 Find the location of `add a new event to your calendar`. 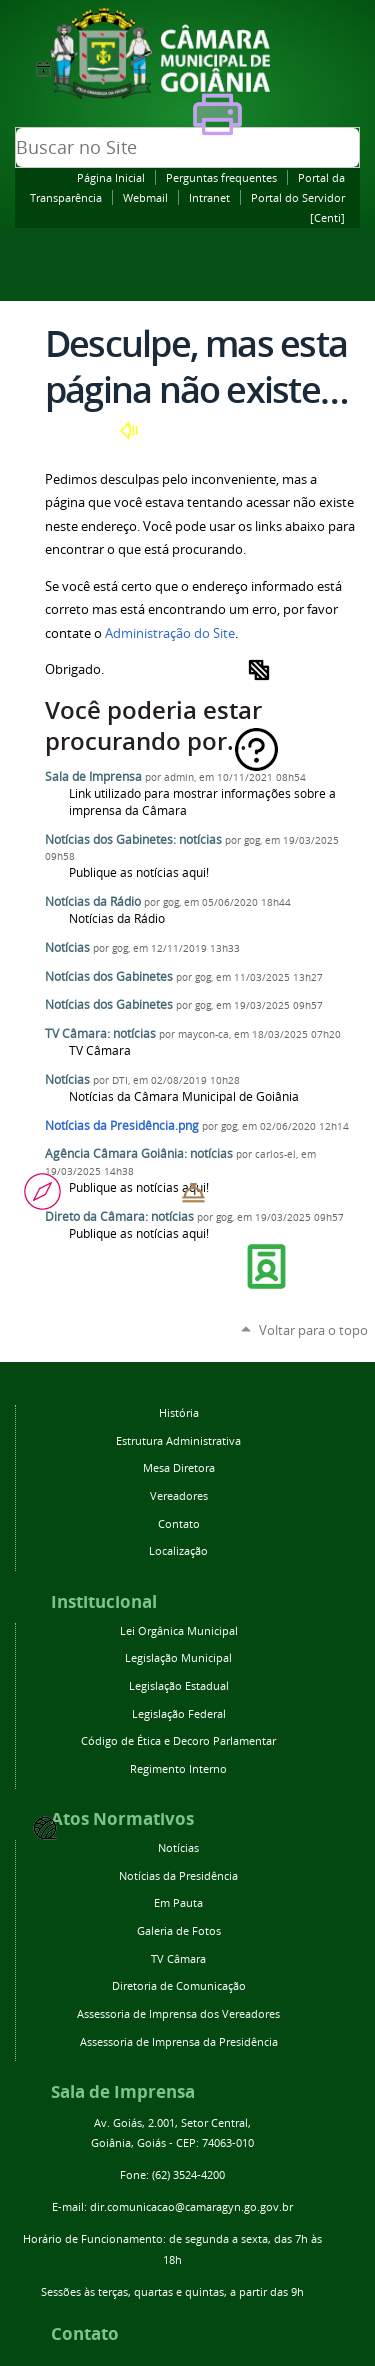

add a new event to your calendar is located at coordinates (43, 69).